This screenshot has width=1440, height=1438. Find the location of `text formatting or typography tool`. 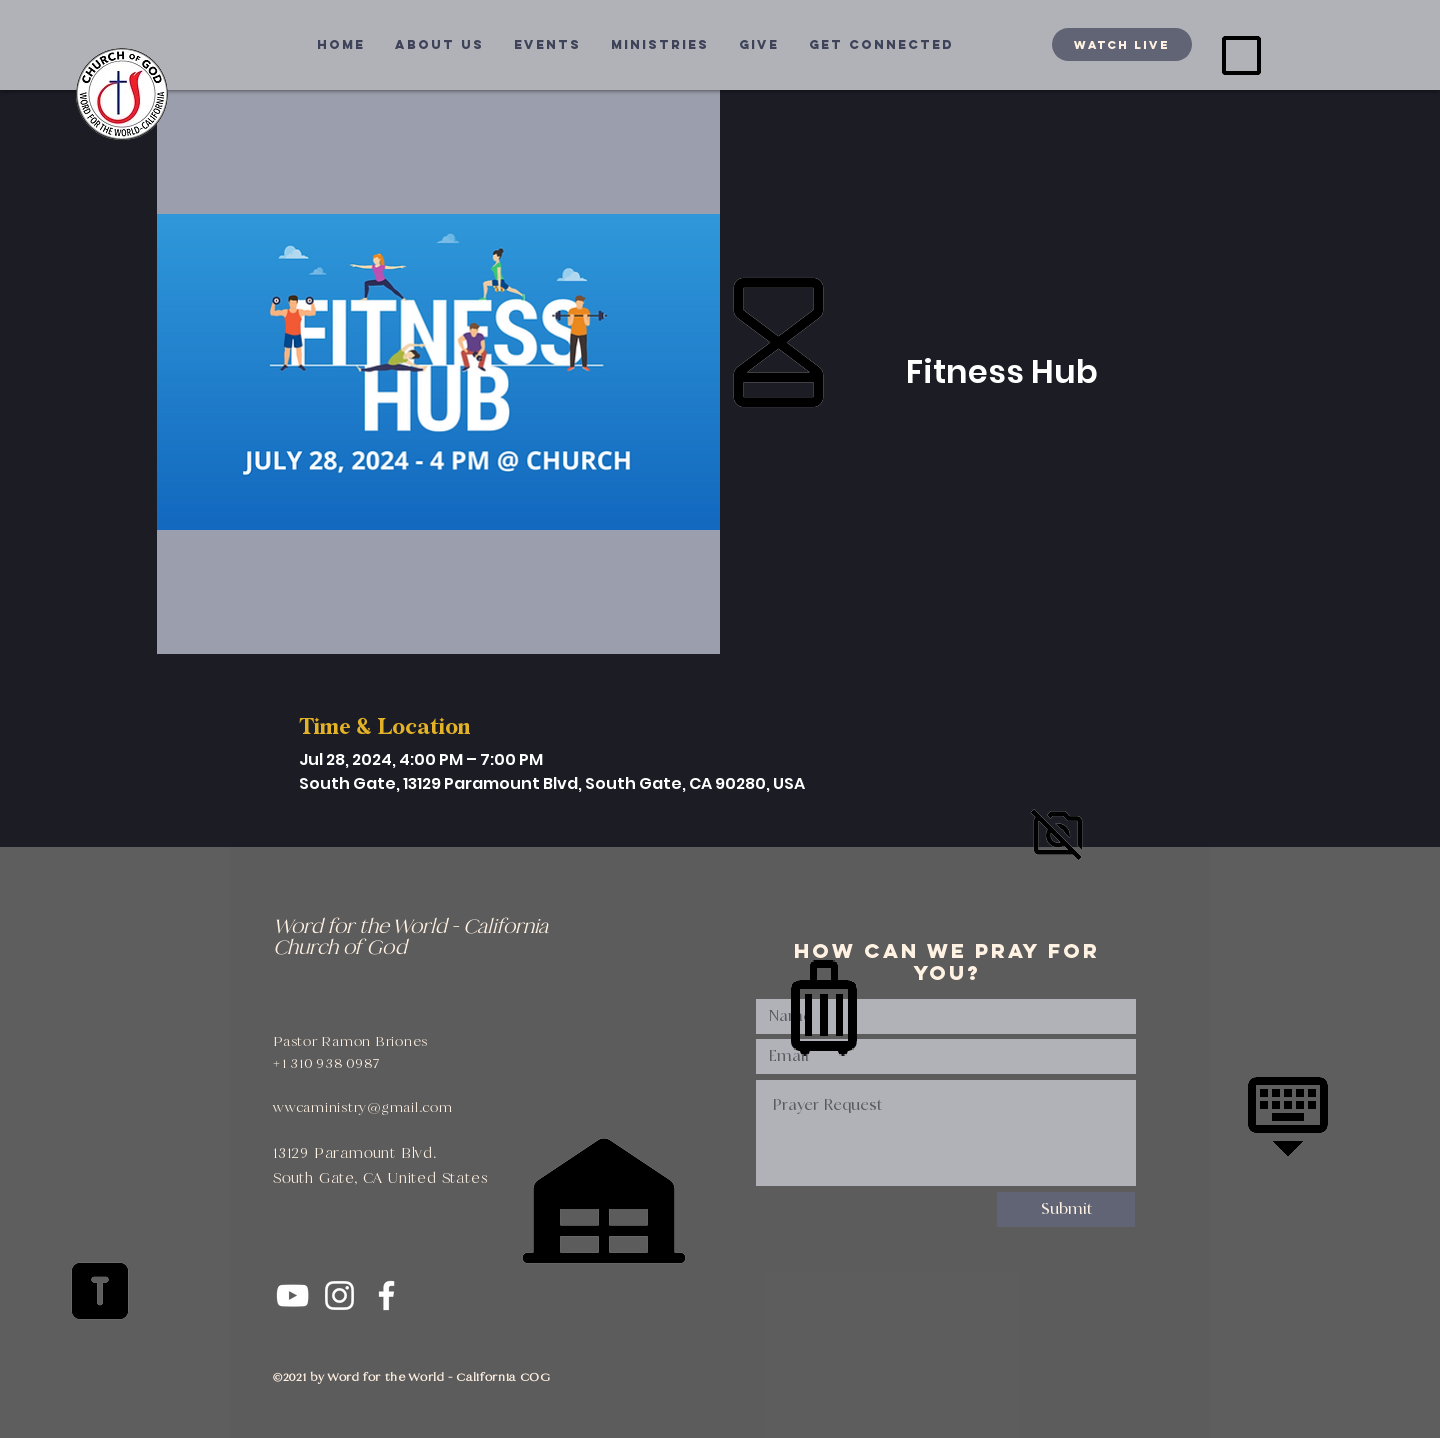

text formatting or typography tool is located at coordinates (100, 1291).